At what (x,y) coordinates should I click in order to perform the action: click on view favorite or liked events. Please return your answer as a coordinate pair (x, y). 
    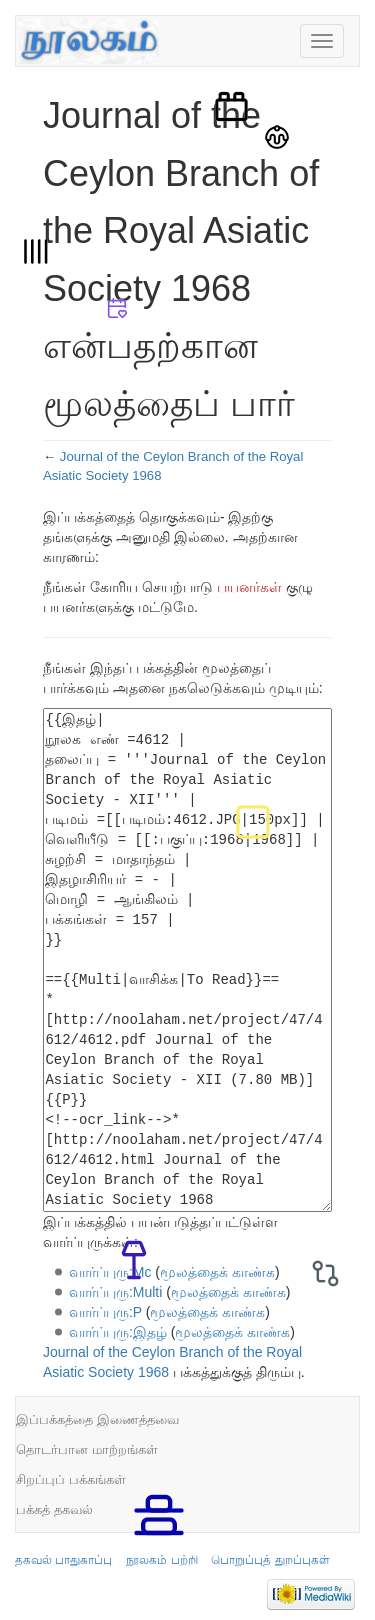
    Looking at the image, I should click on (117, 308).